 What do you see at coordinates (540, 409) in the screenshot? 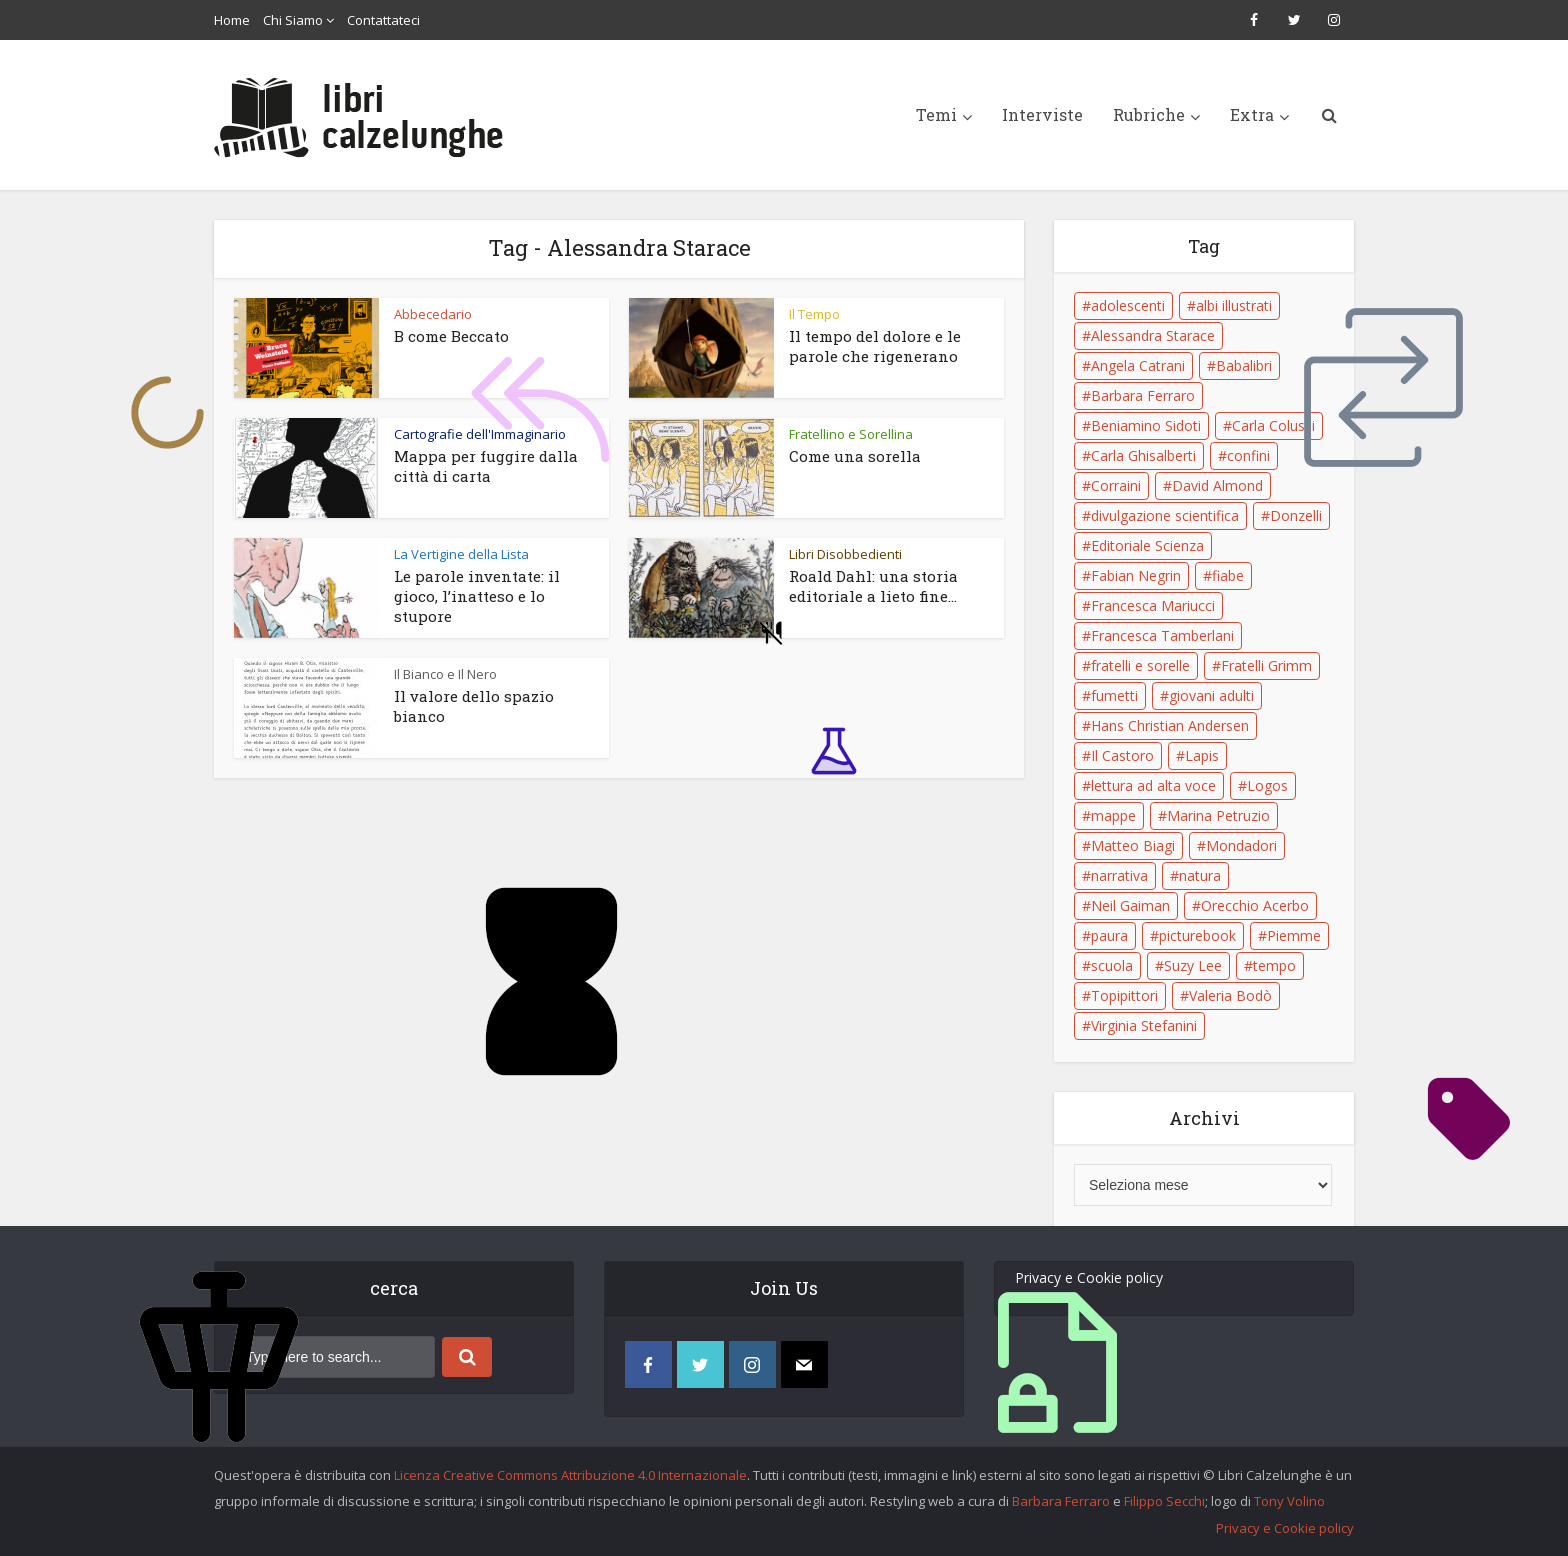
I see `reply all to a message or email` at bounding box center [540, 409].